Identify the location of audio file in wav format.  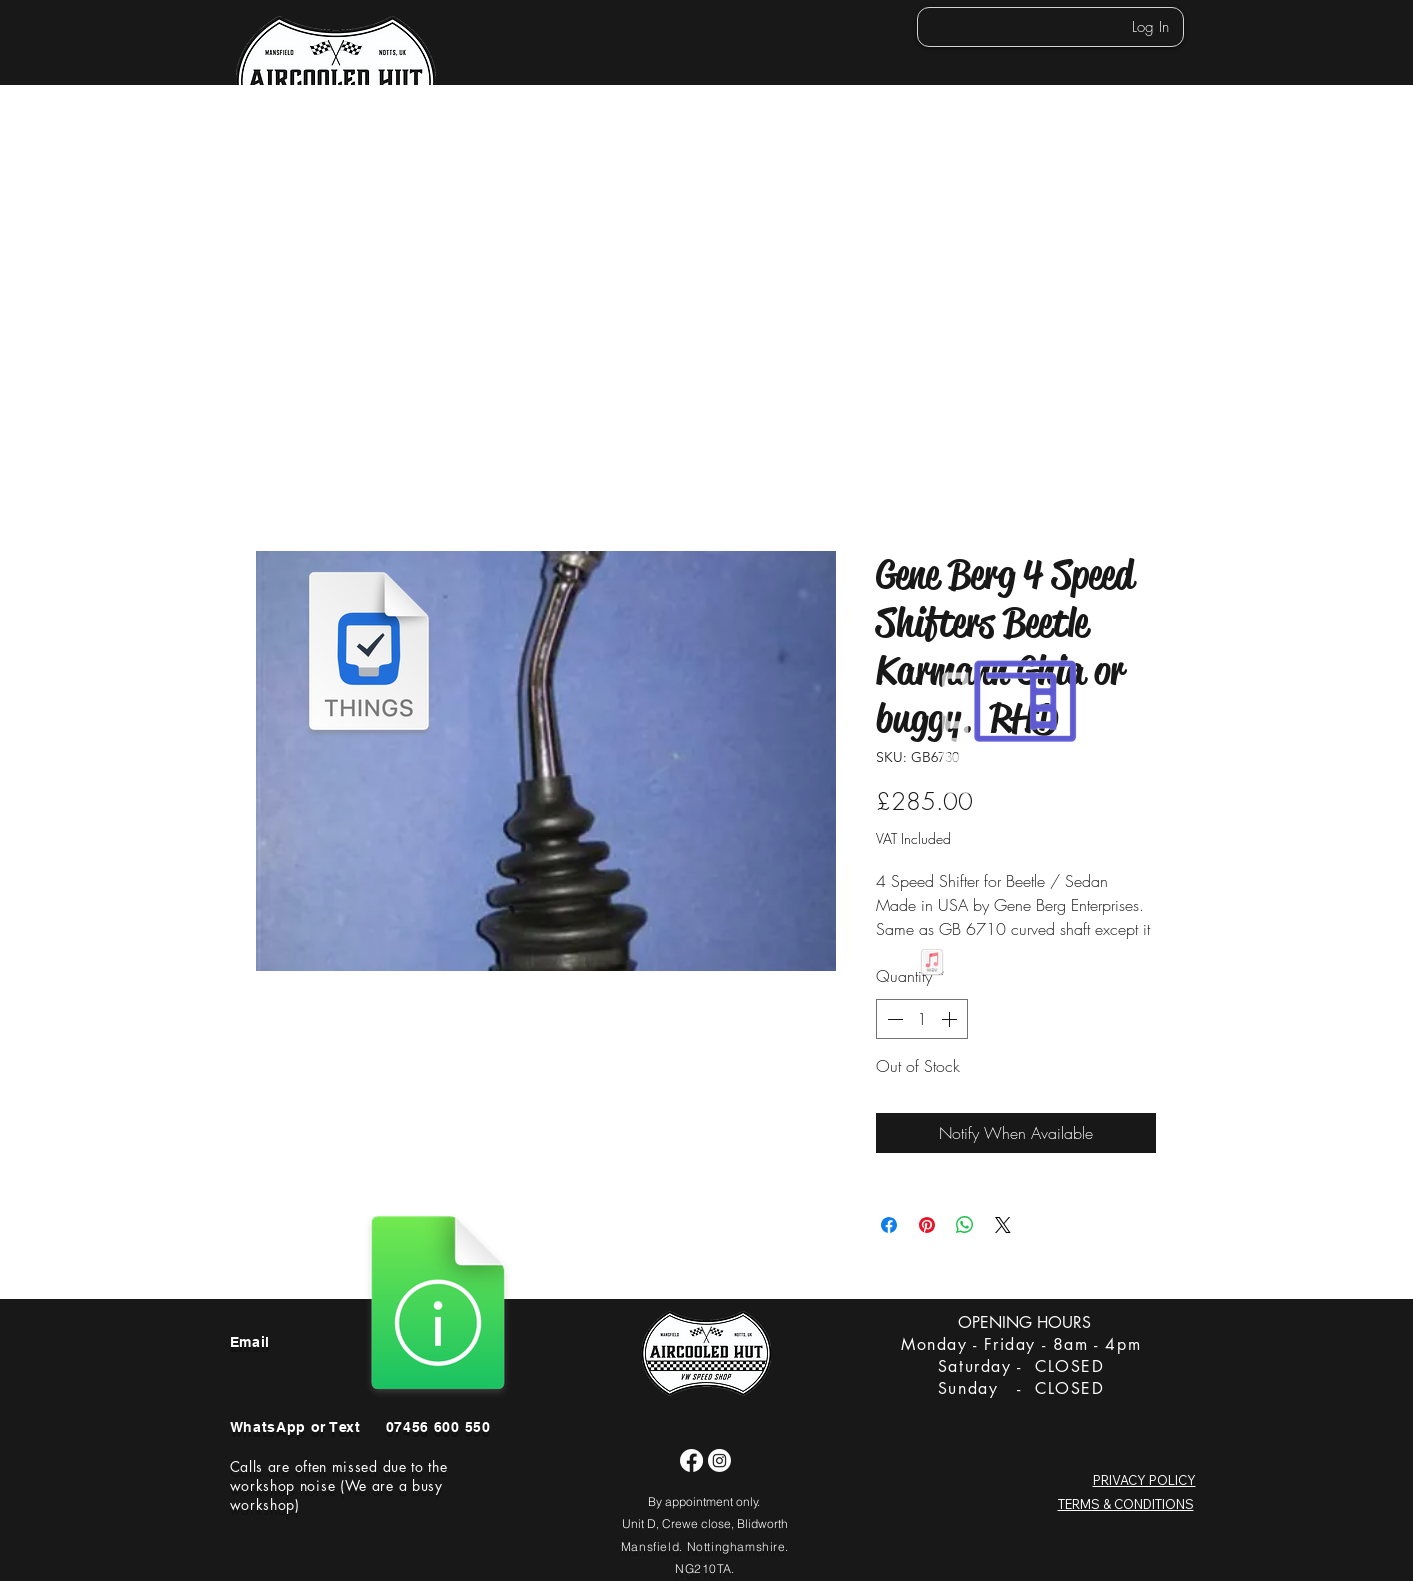
(932, 962).